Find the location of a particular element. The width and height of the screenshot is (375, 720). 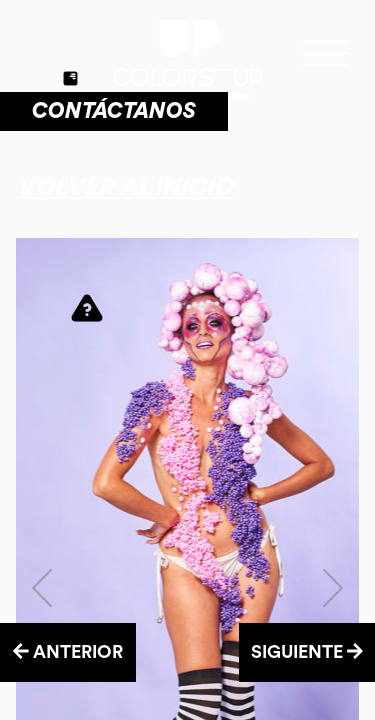

align content to top-right of container is located at coordinates (70, 78).